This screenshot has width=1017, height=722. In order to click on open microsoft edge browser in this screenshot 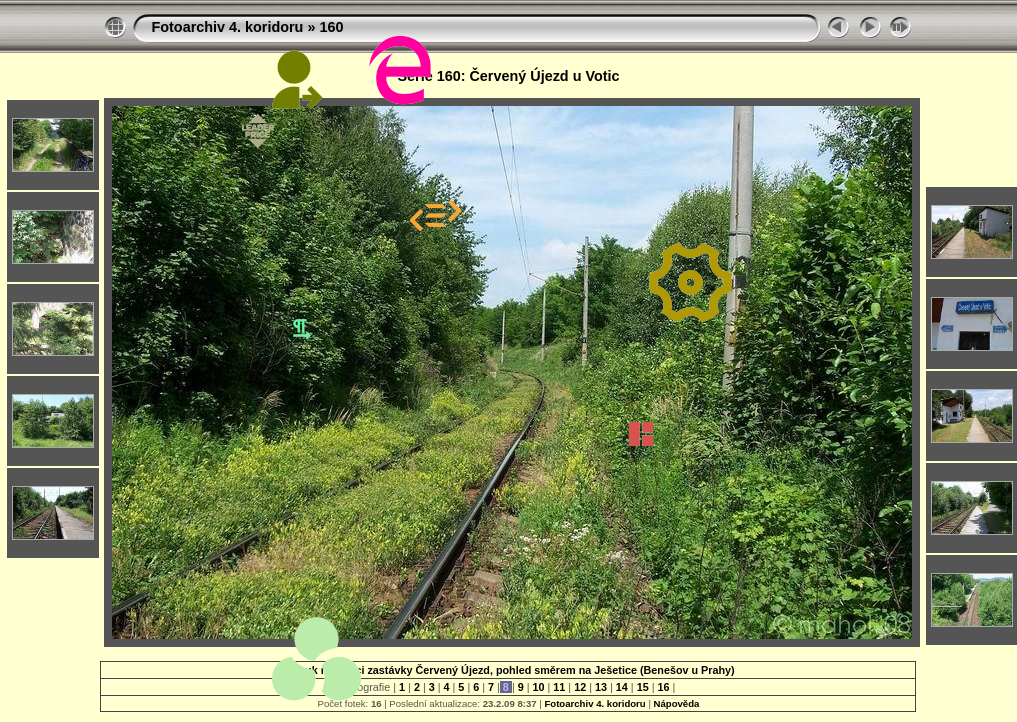, I will do `click(400, 70)`.